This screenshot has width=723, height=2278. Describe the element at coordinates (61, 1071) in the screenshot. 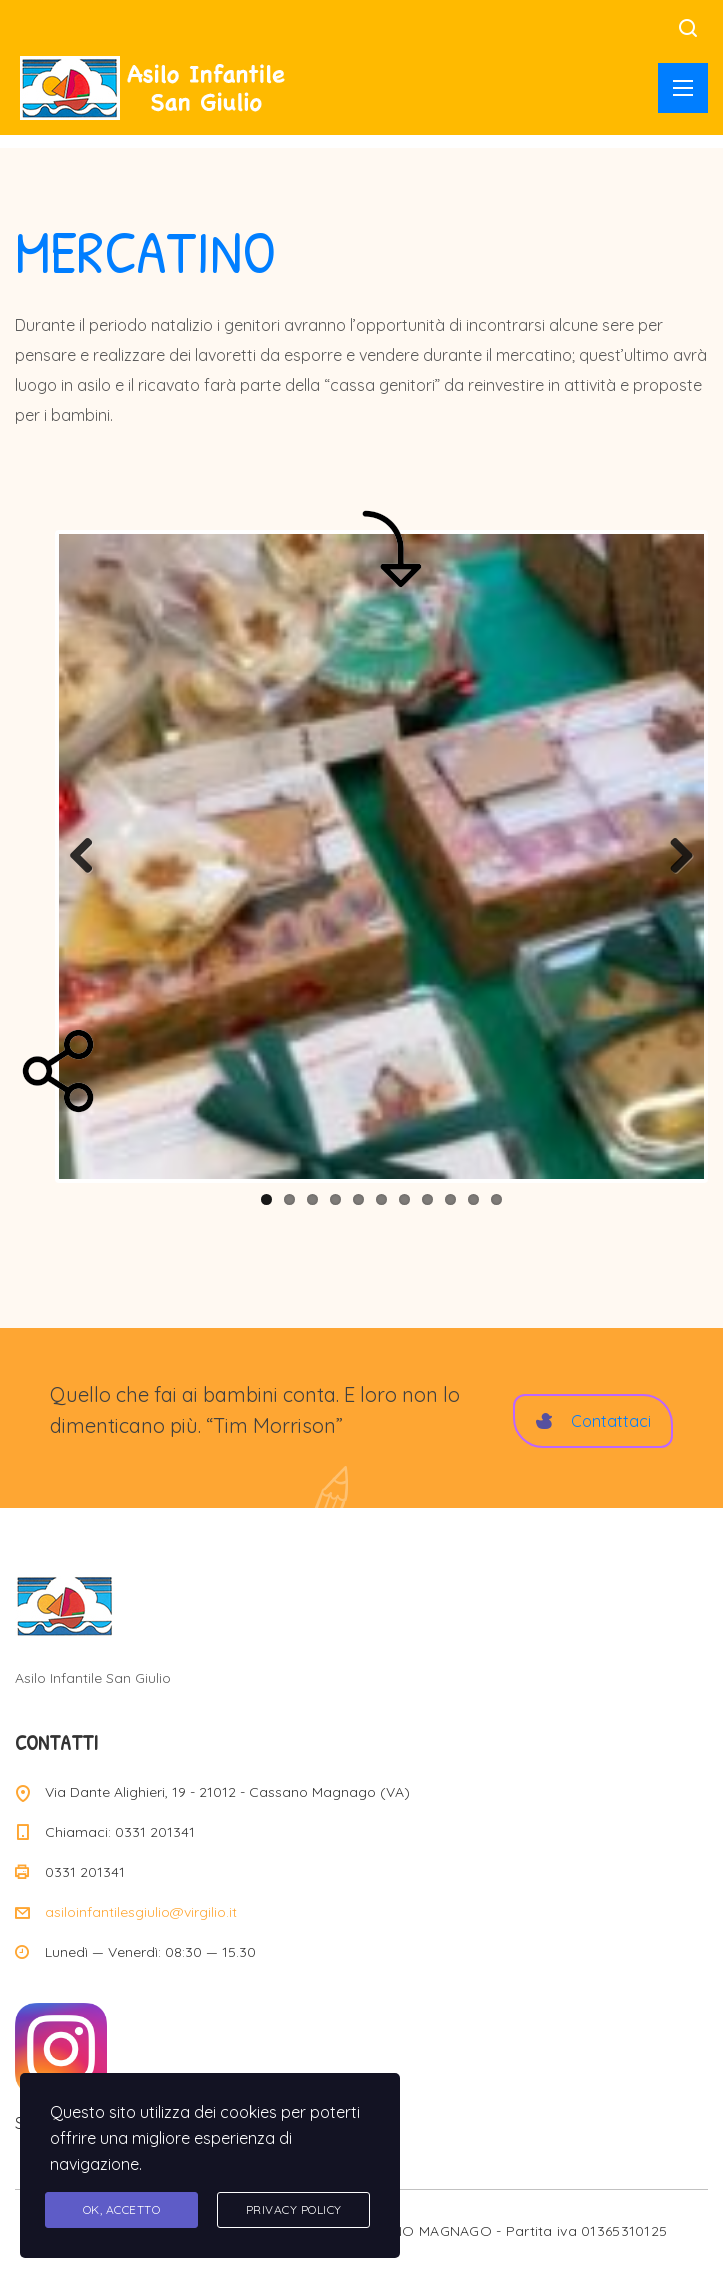

I see `share content to social networks` at that location.